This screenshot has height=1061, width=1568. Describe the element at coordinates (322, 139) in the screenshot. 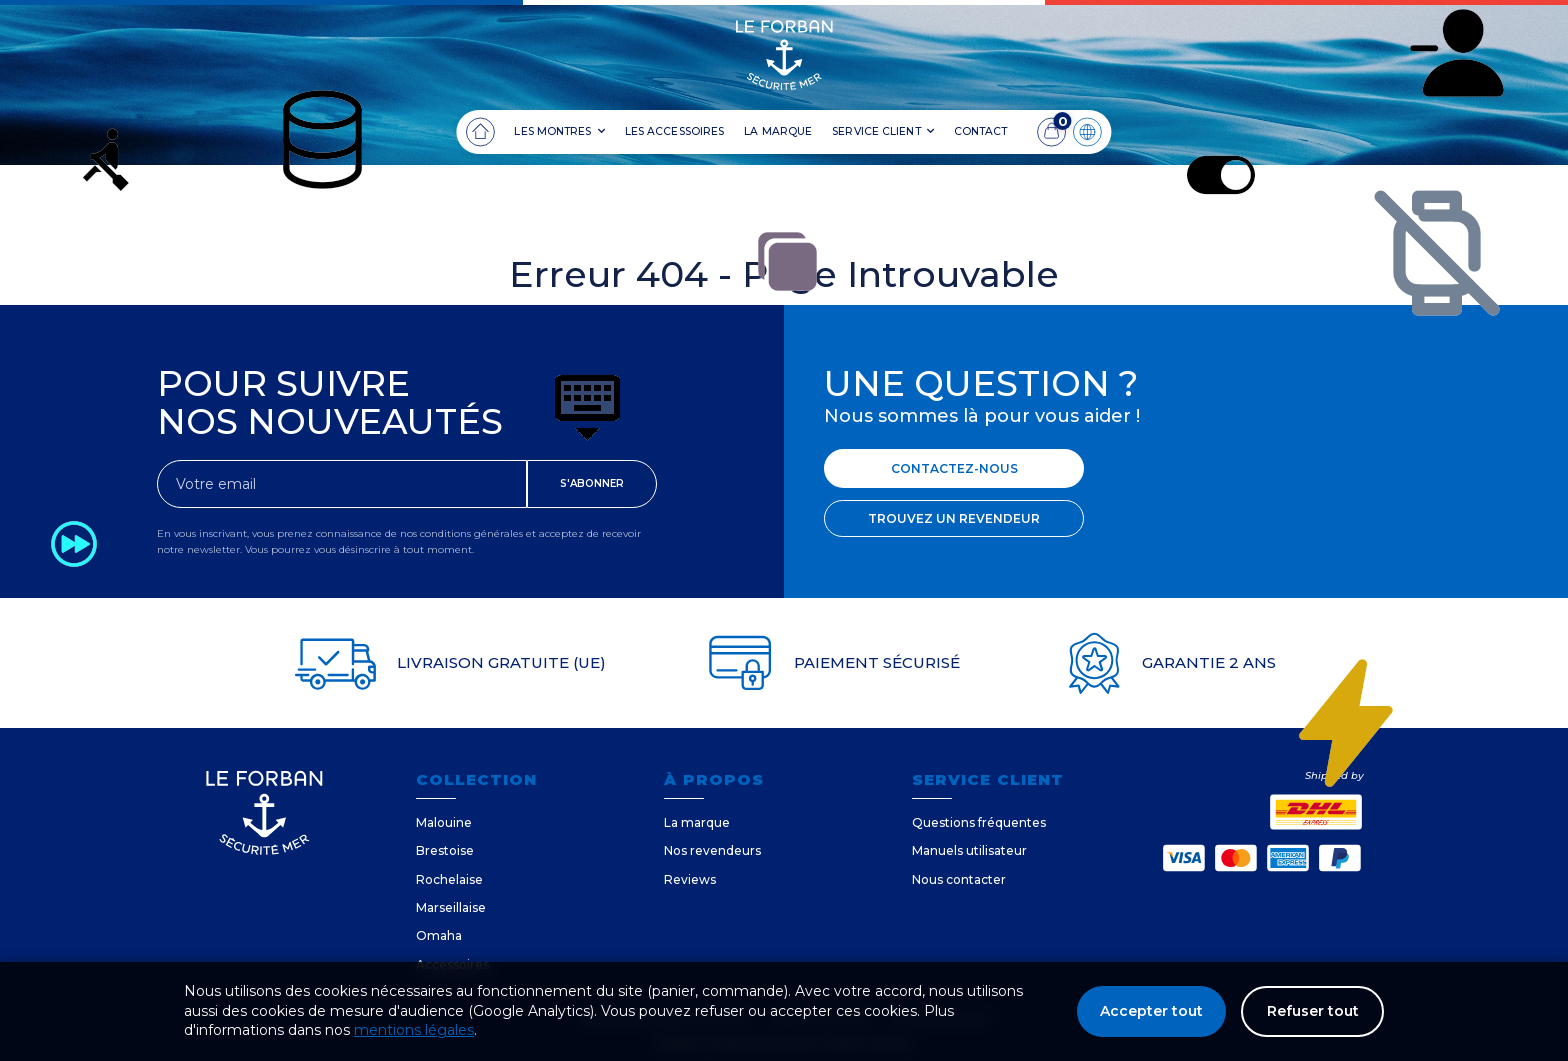

I see `access server settings` at that location.